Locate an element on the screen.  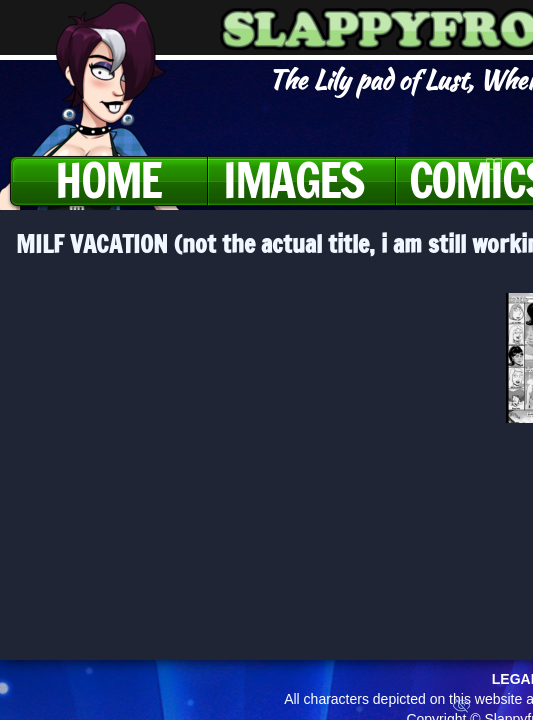
hide password or sensitive content is located at coordinates (461, 705).